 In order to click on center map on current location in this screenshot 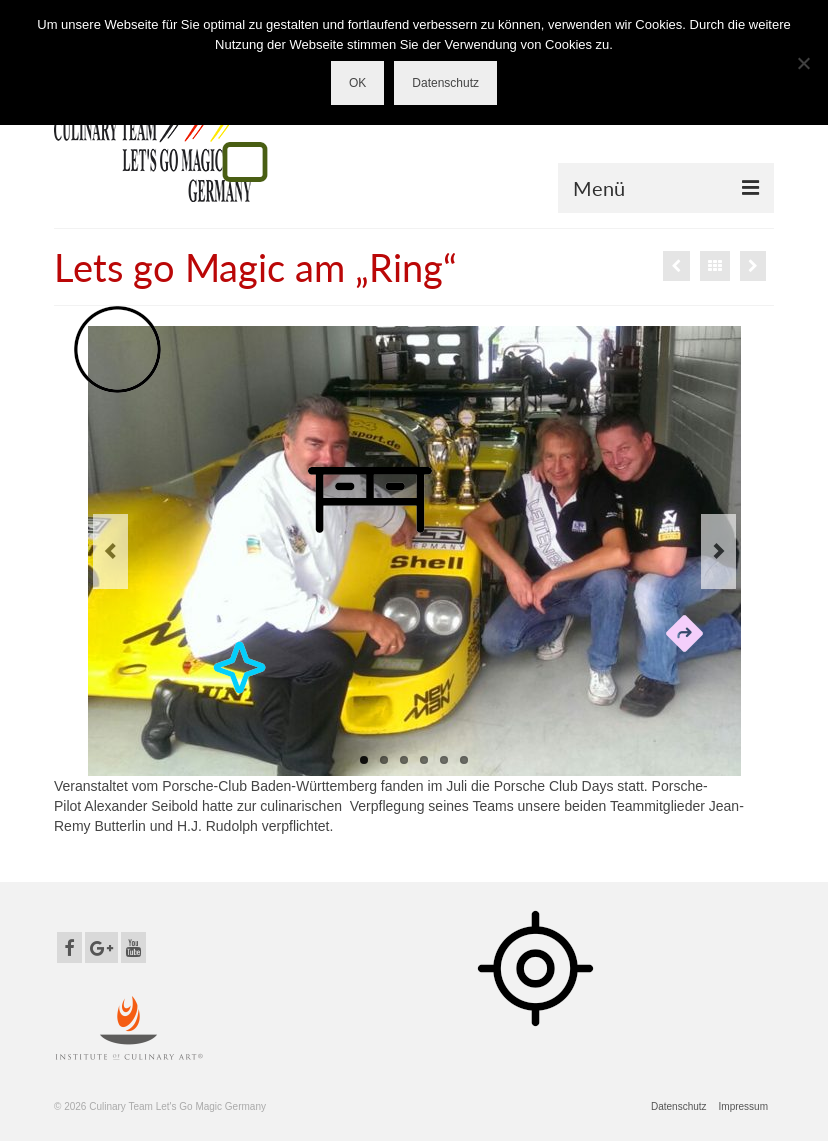, I will do `click(535, 968)`.